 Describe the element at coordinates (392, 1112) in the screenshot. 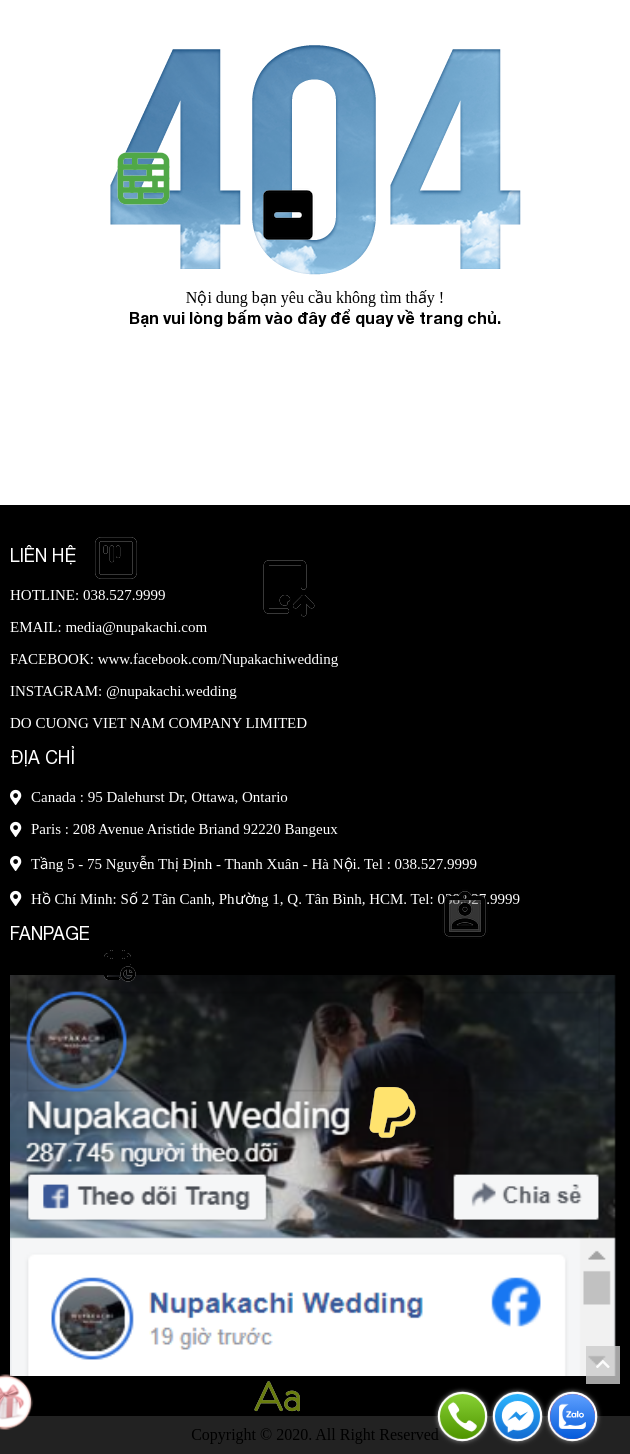

I see `pay with PayPal` at that location.